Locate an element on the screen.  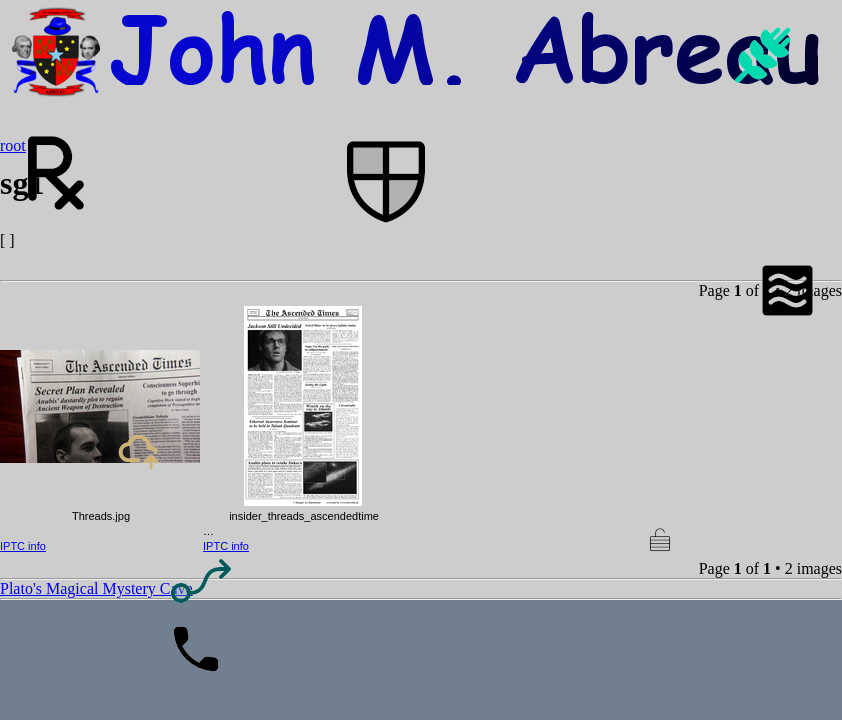
upload file to cloud storage is located at coordinates (138, 449).